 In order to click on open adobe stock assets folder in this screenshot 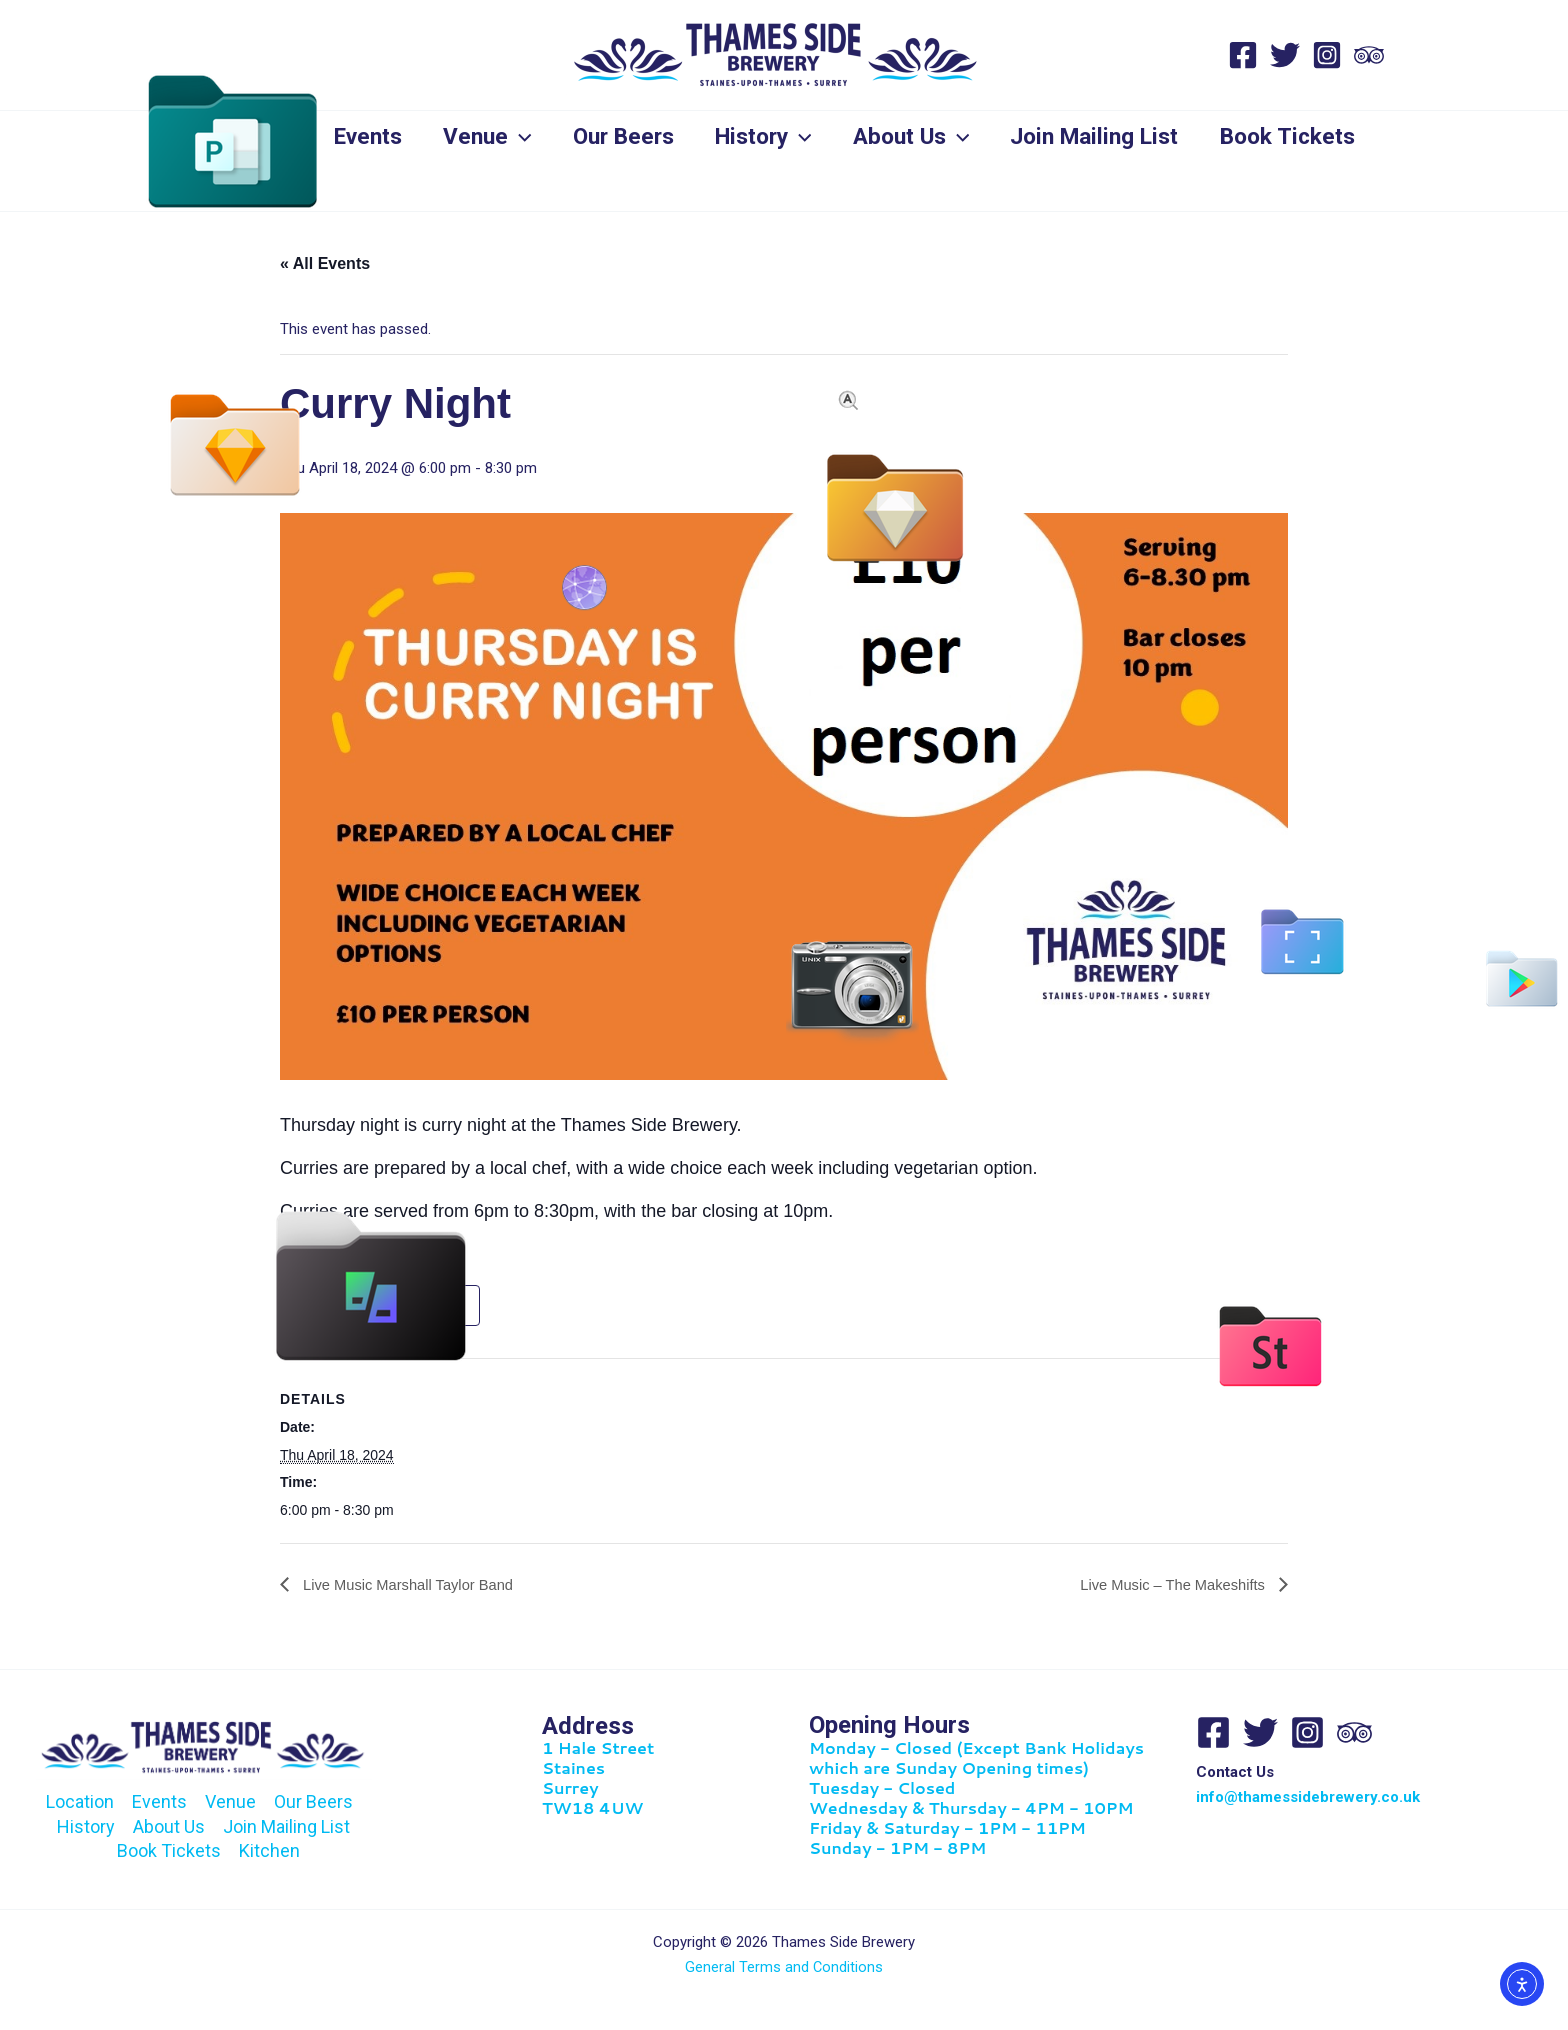, I will do `click(1270, 1349)`.